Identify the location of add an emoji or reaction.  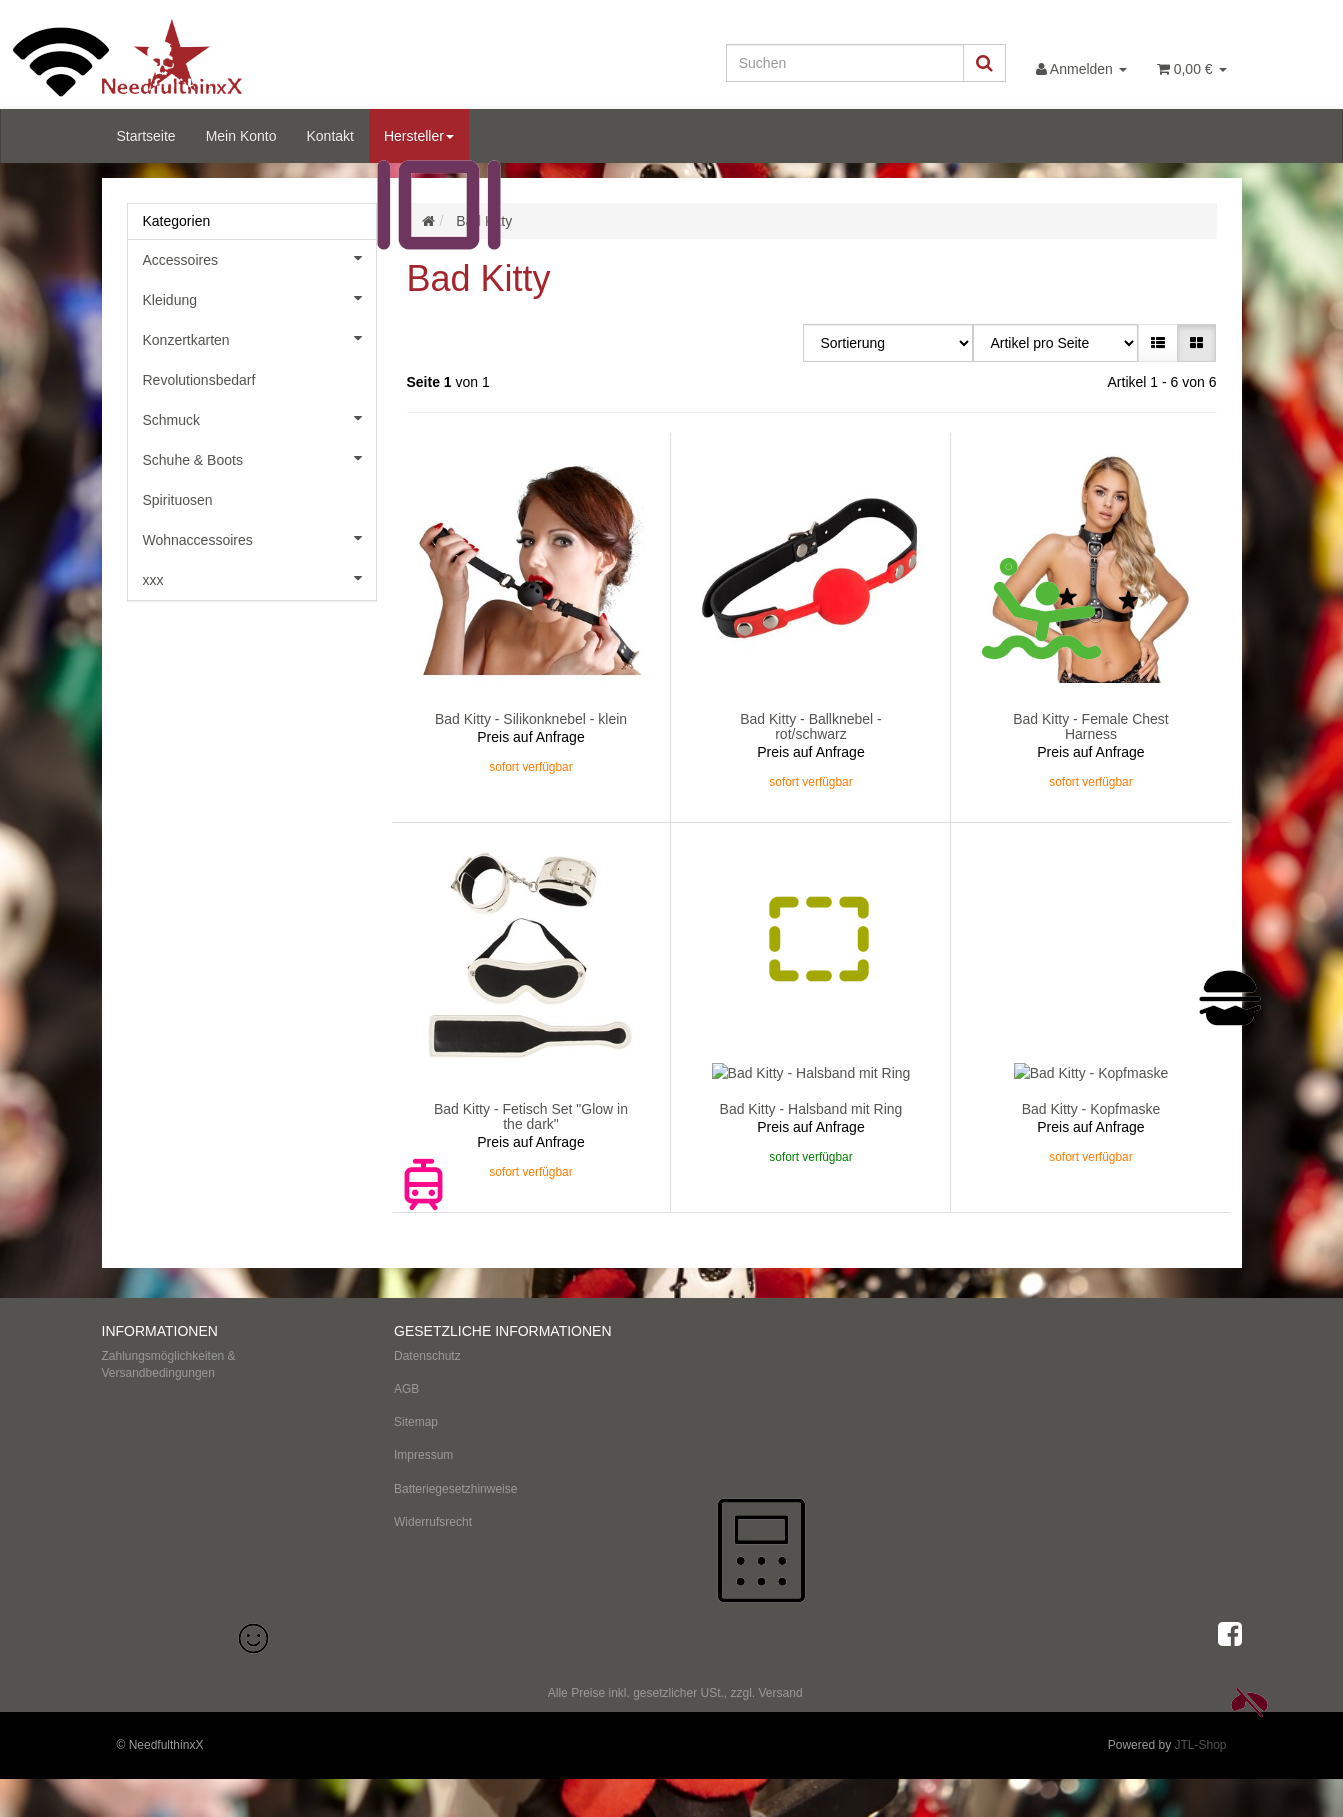
(253, 1638).